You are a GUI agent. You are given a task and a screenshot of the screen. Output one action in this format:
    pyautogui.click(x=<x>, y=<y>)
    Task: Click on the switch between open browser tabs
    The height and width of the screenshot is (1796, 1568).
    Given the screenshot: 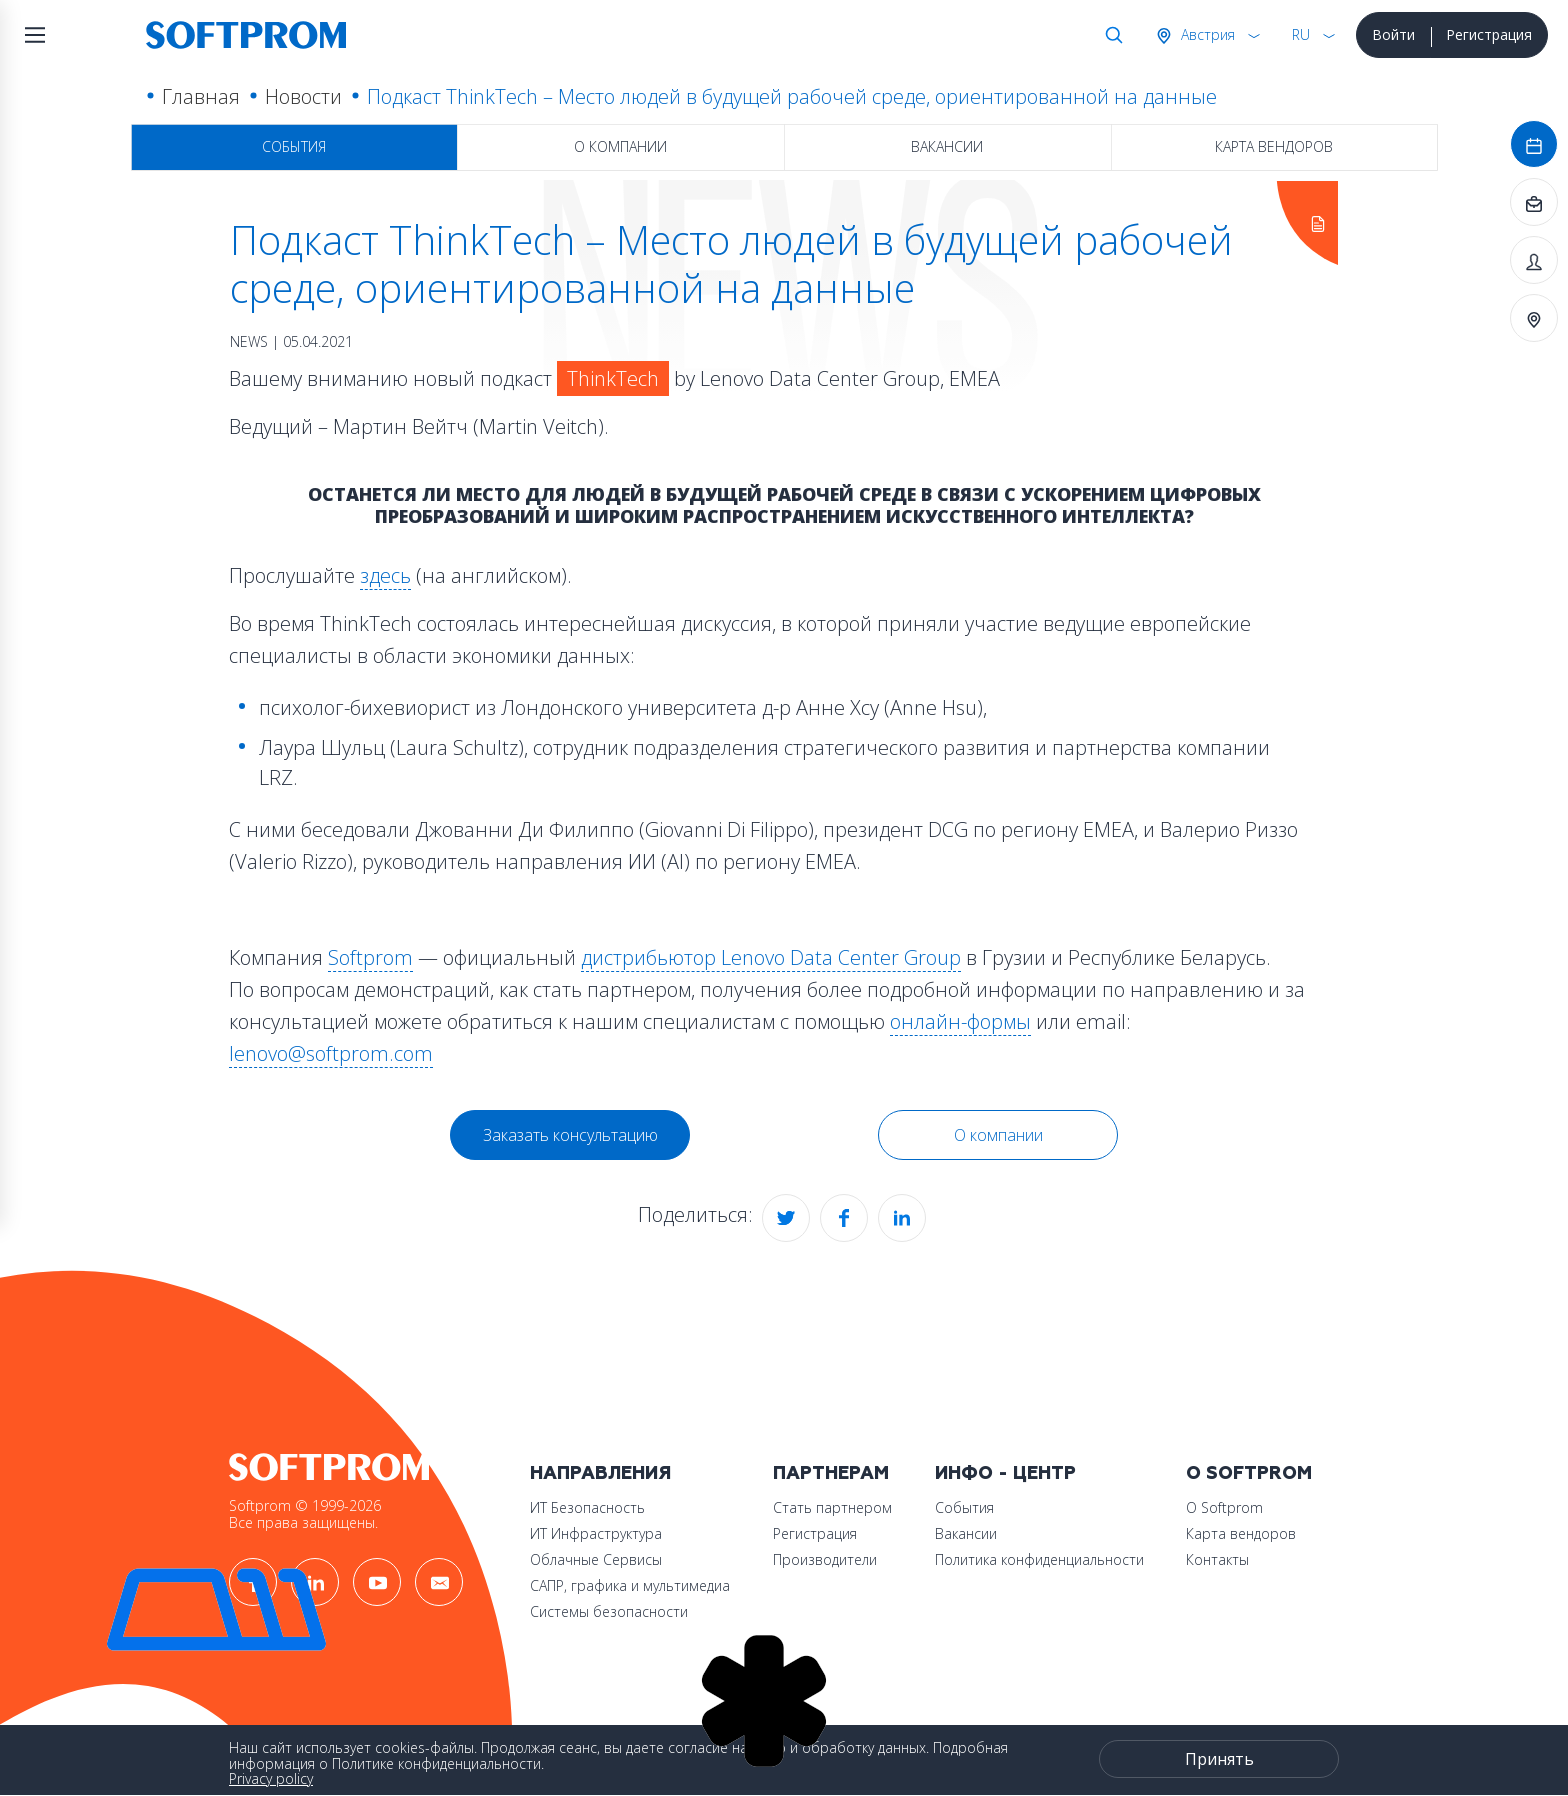 What is the action you would take?
    pyautogui.click(x=216, y=1609)
    